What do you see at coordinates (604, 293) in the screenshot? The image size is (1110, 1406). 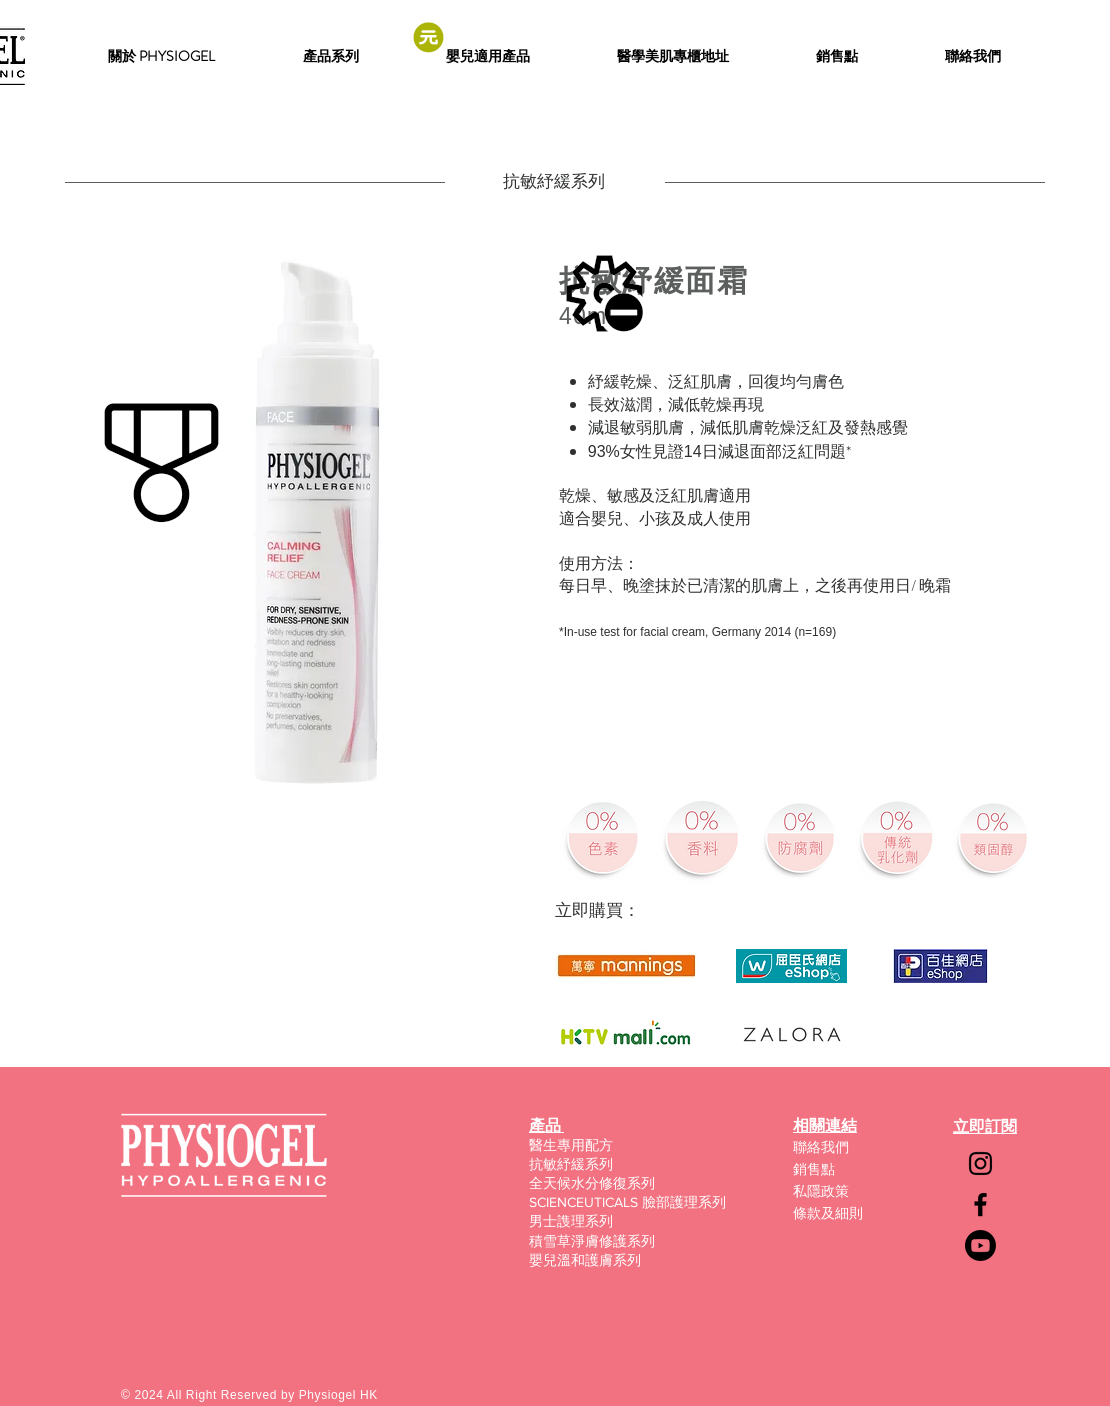 I see `exclude file or folder from settings` at bounding box center [604, 293].